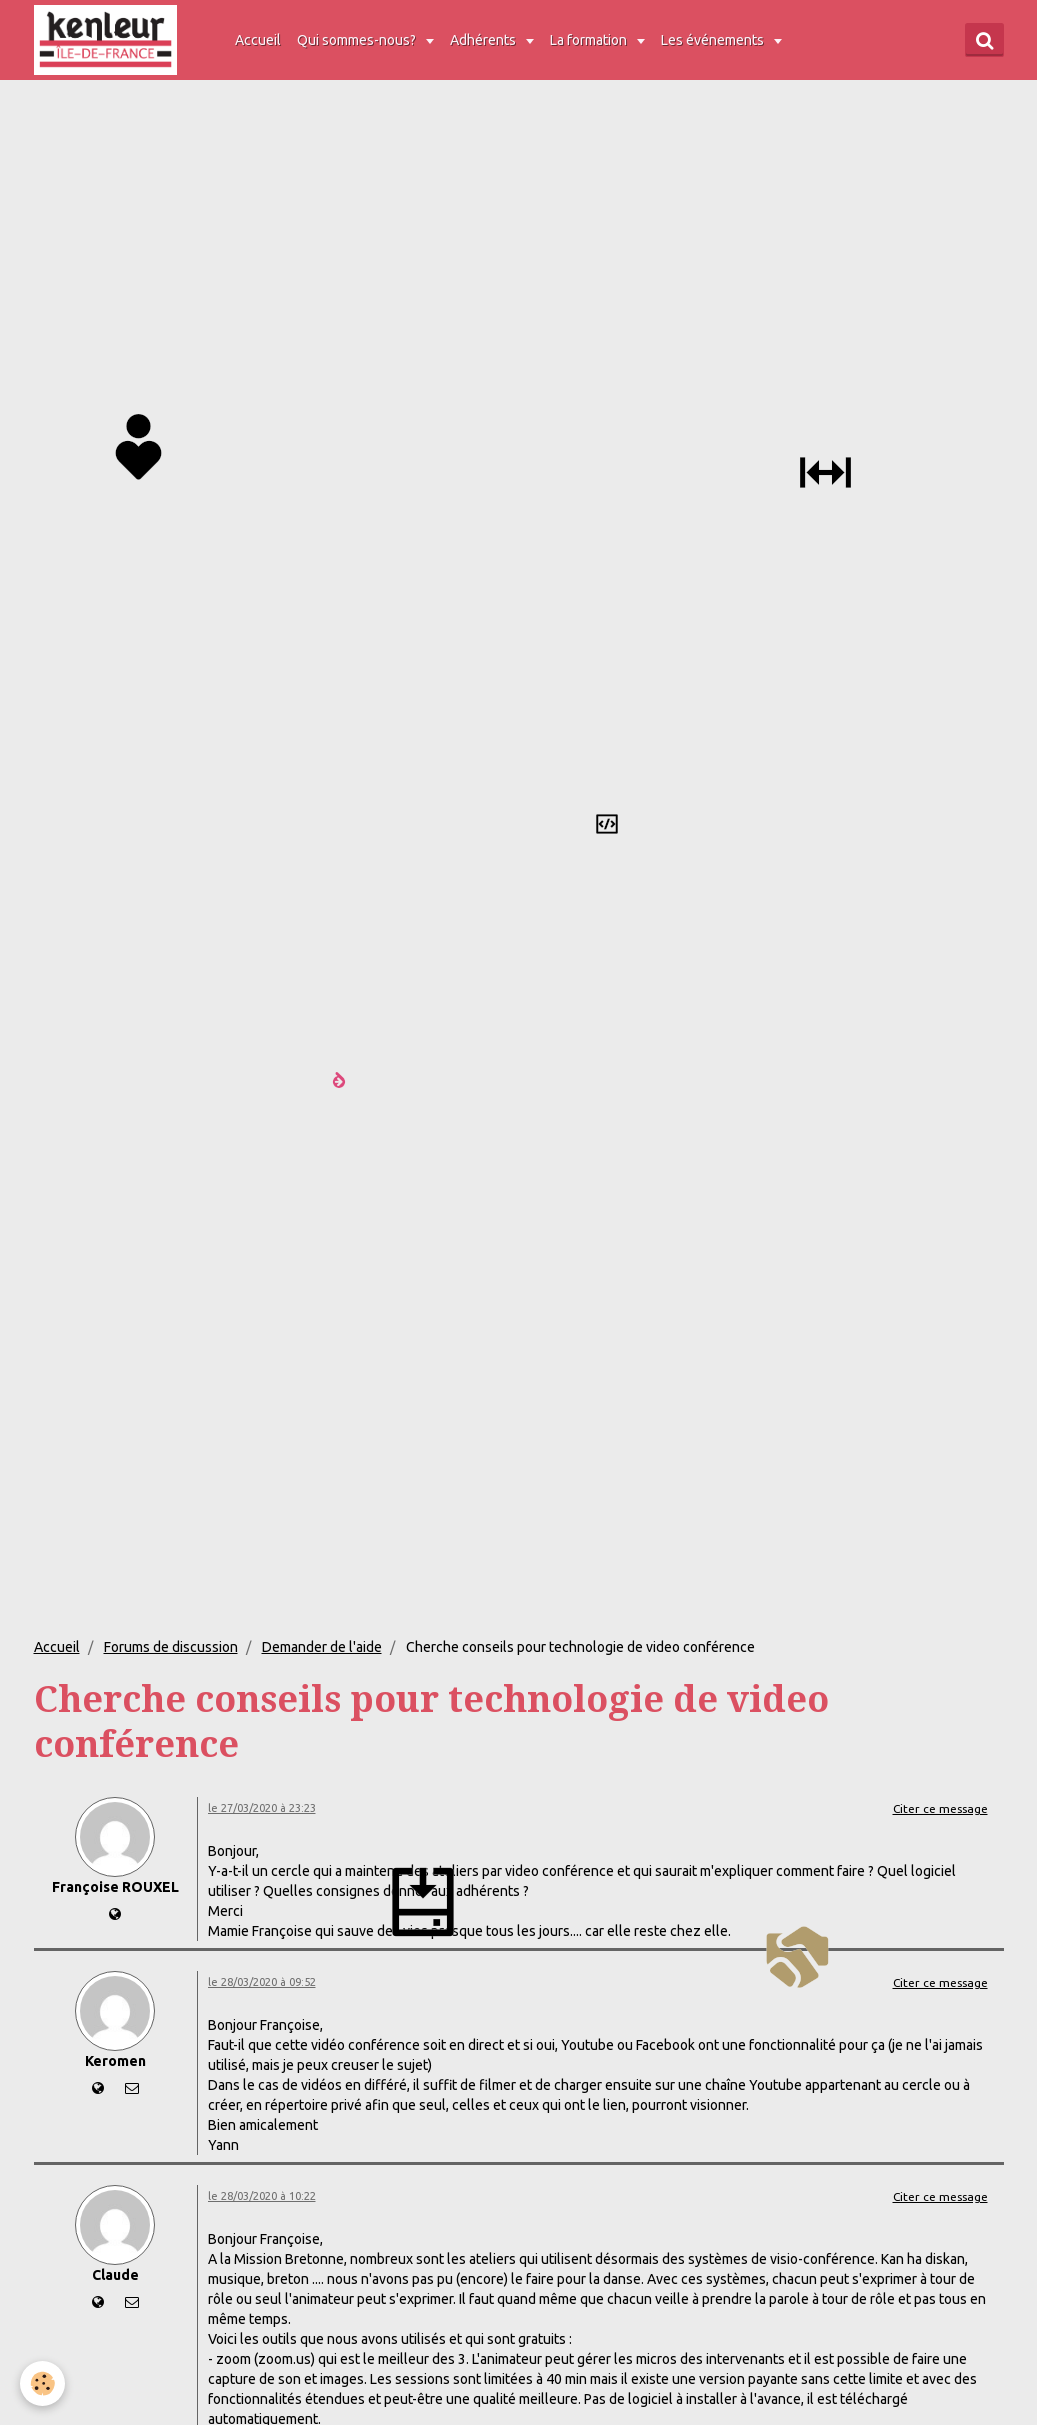 The image size is (1037, 2425). Describe the element at coordinates (607, 824) in the screenshot. I see `view or edit source code` at that location.